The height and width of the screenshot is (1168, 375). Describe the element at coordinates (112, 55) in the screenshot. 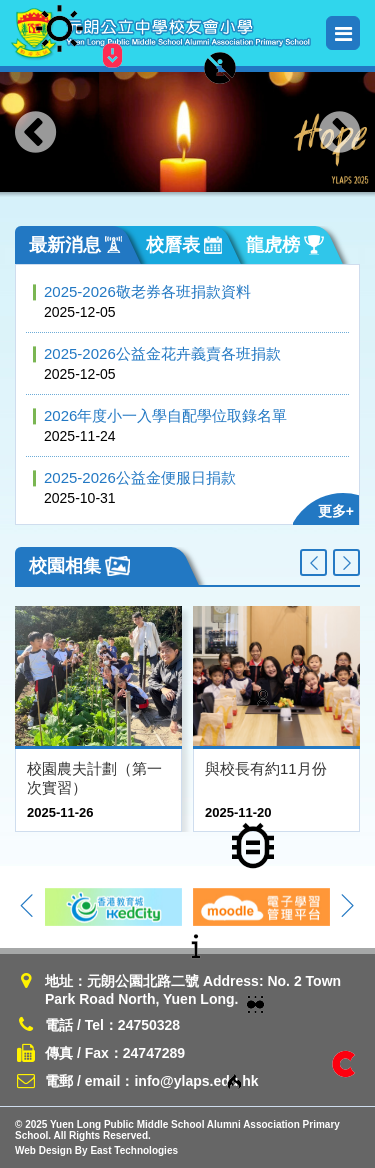

I see `scroll to the bottom of the page` at that location.